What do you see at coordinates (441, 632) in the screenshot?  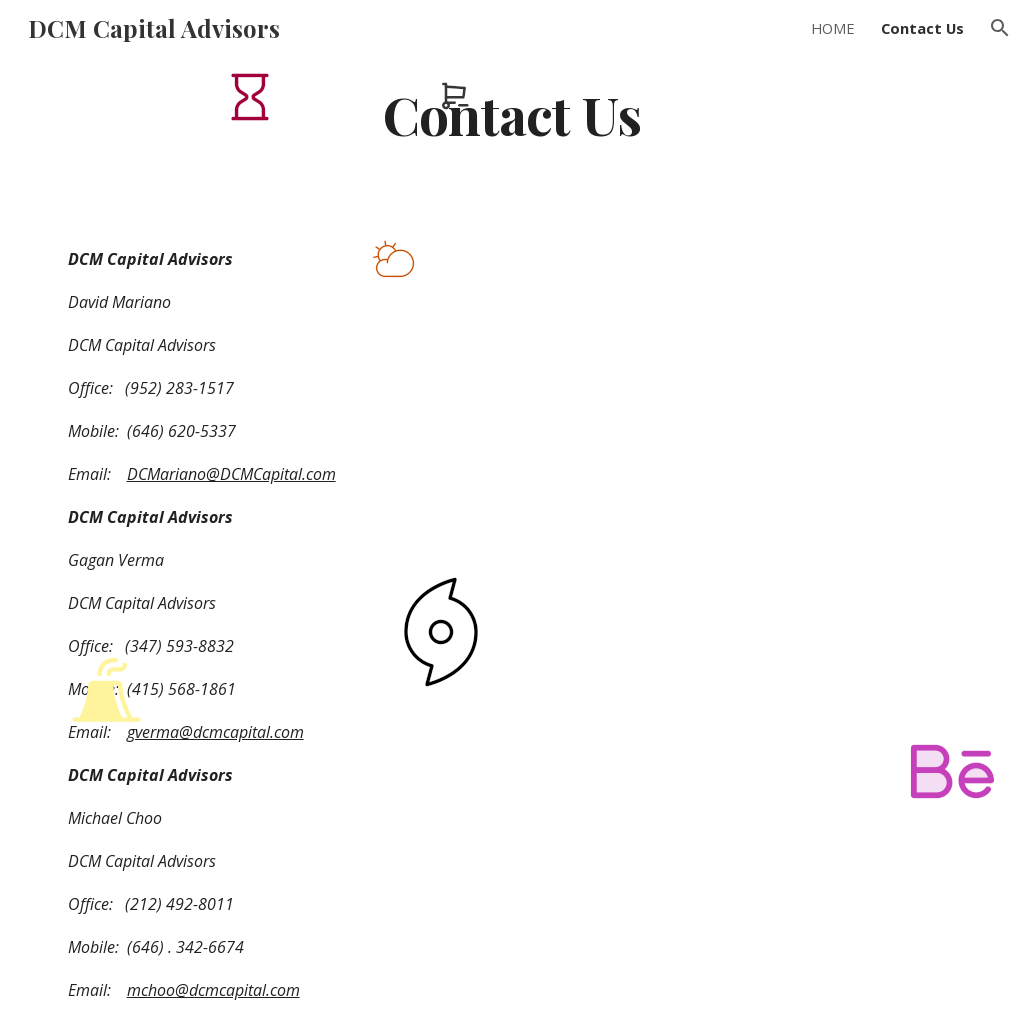 I see `indicates hurricane or tropical storm warning` at bounding box center [441, 632].